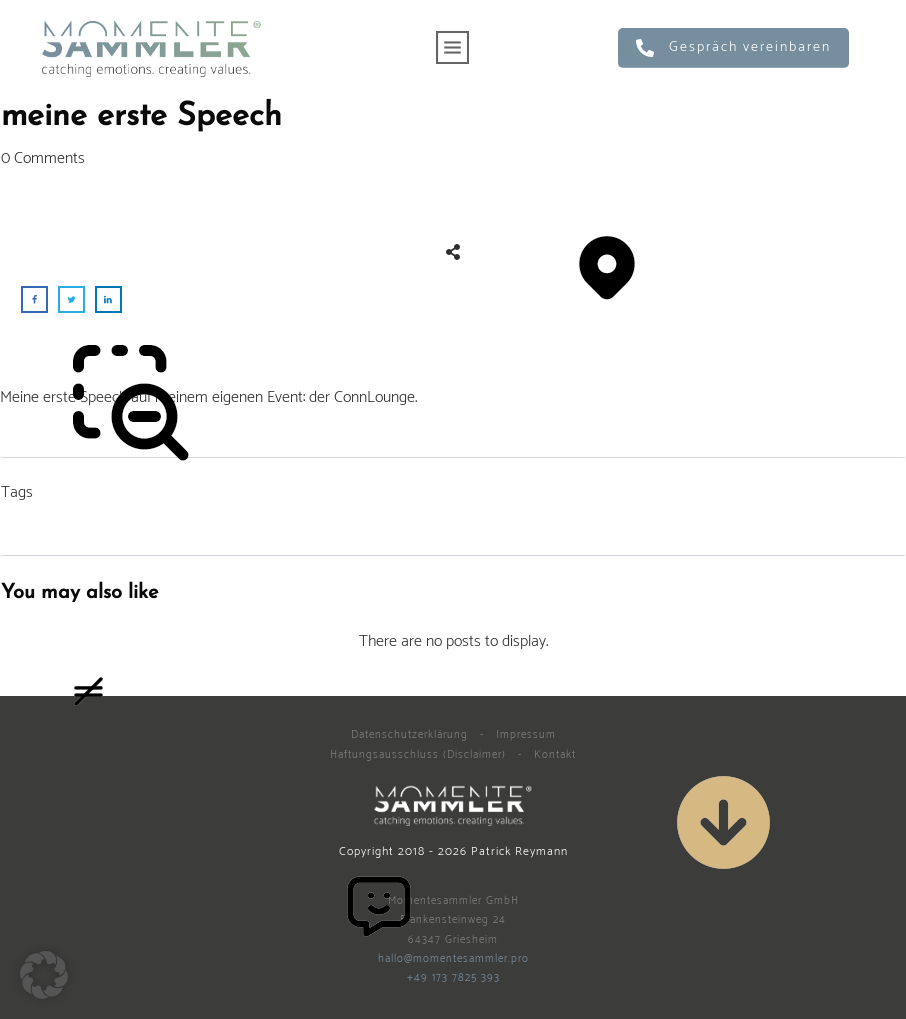 Image resolution: width=906 pixels, height=1019 pixels. I want to click on open chatbot or AI assistant, so click(379, 905).